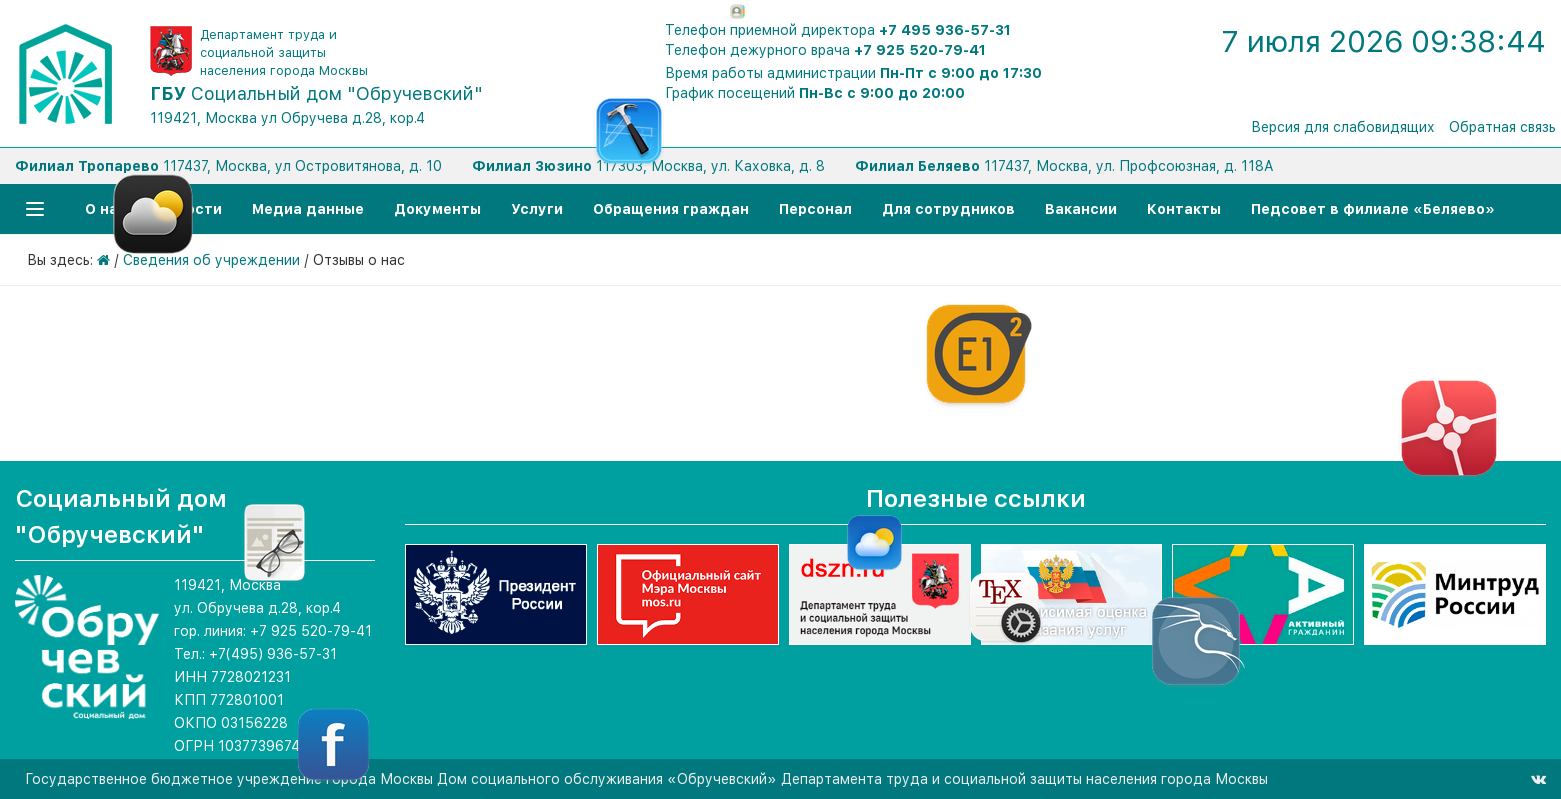  I want to click on open the contacts app, so click(737, 11).